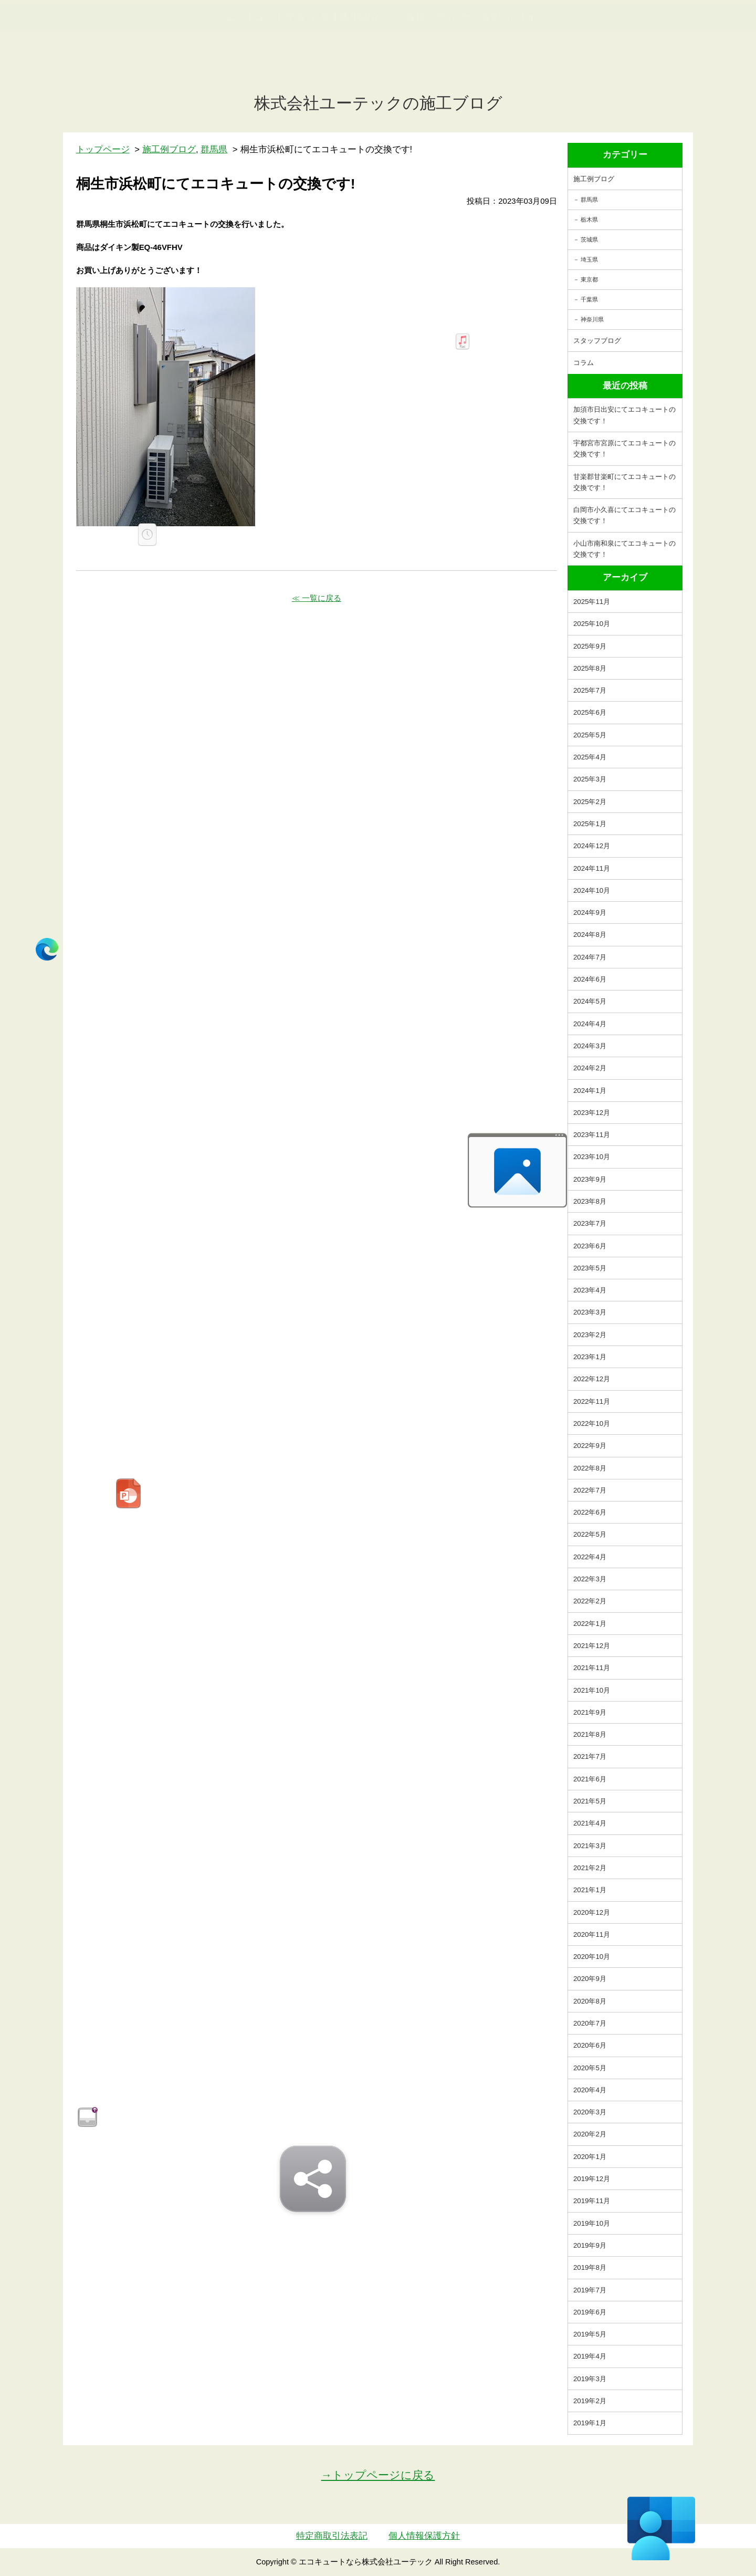 This screenshot has width=756, height=2576. I want to click on open Microsoft Edge browser, so click(47, 949).